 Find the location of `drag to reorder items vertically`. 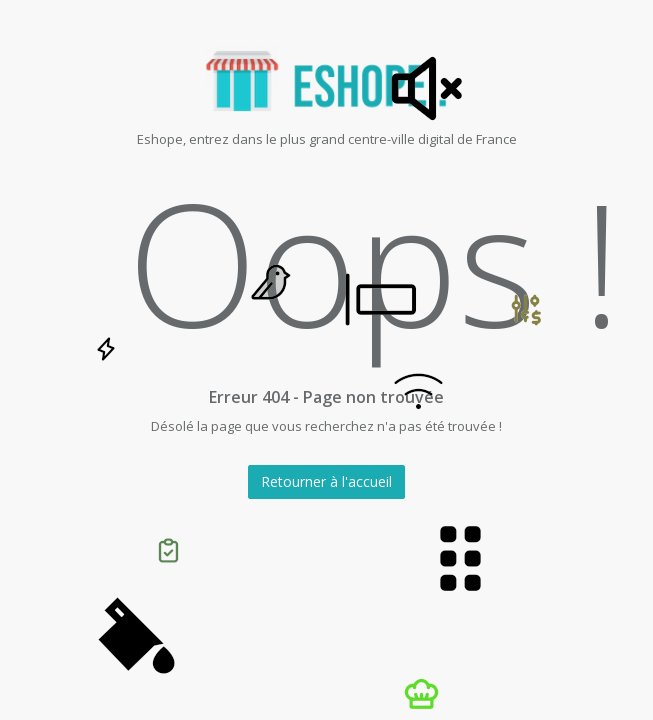

drag to reorder items vertically is located at coordinates (460, 558).